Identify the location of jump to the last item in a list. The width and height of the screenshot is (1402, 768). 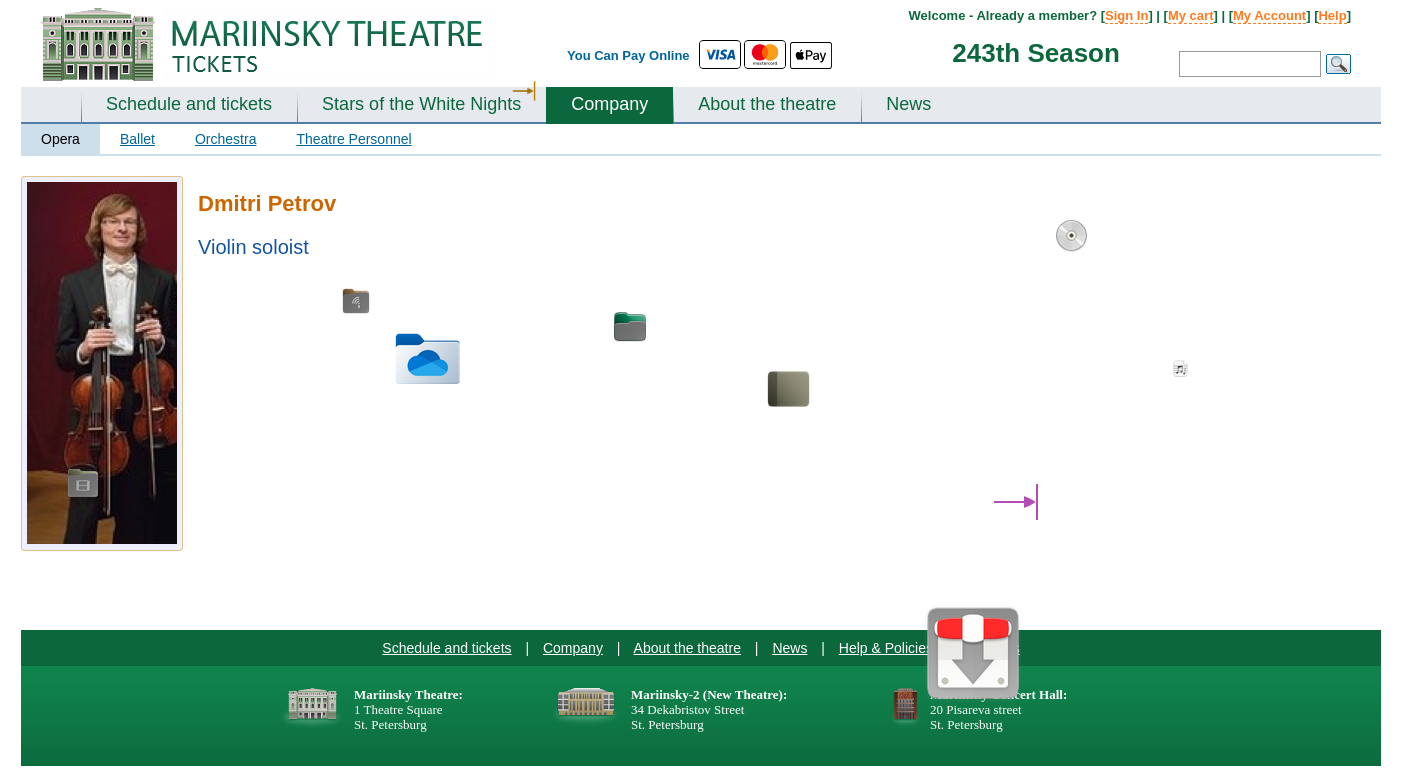
(1016, 502).